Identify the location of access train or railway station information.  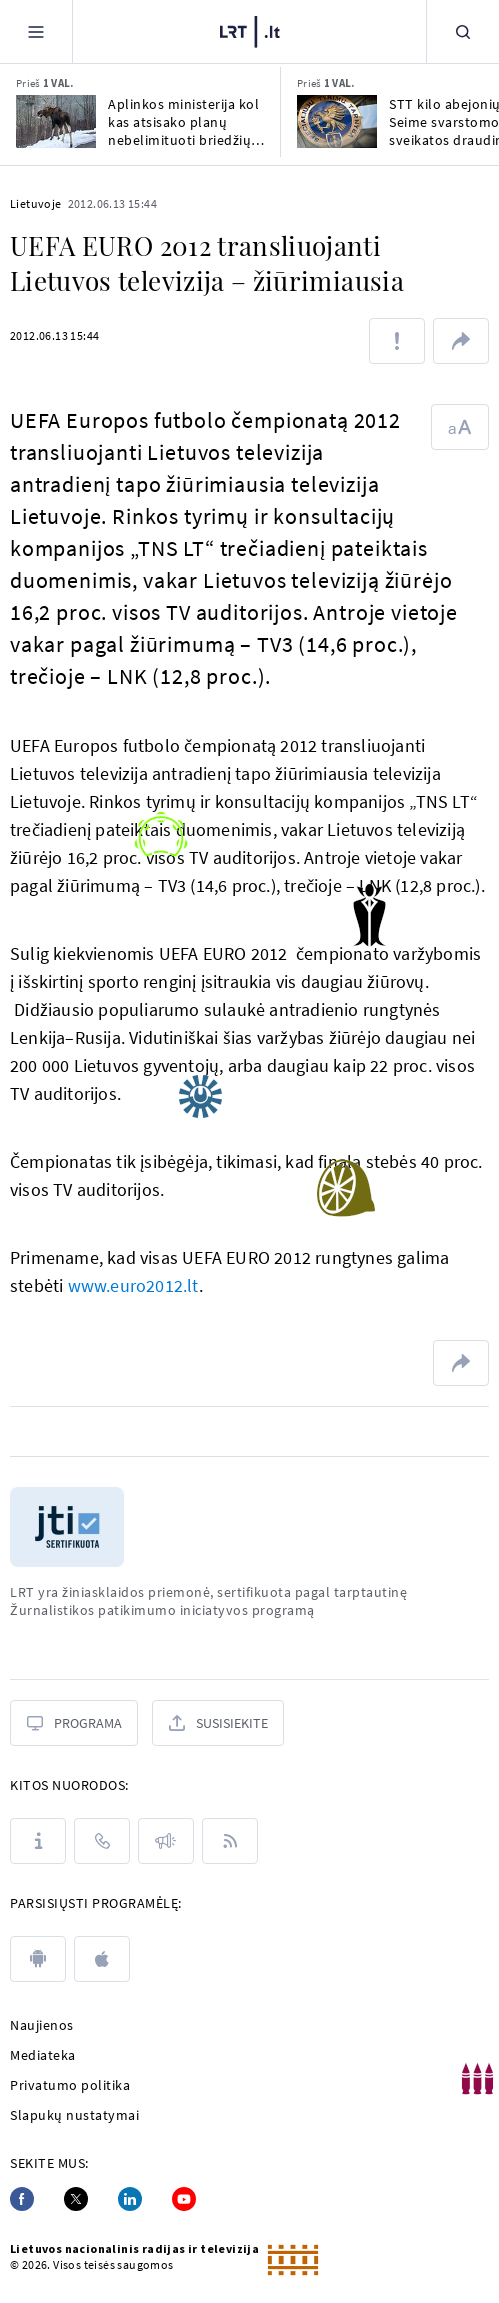
(293, 2260).